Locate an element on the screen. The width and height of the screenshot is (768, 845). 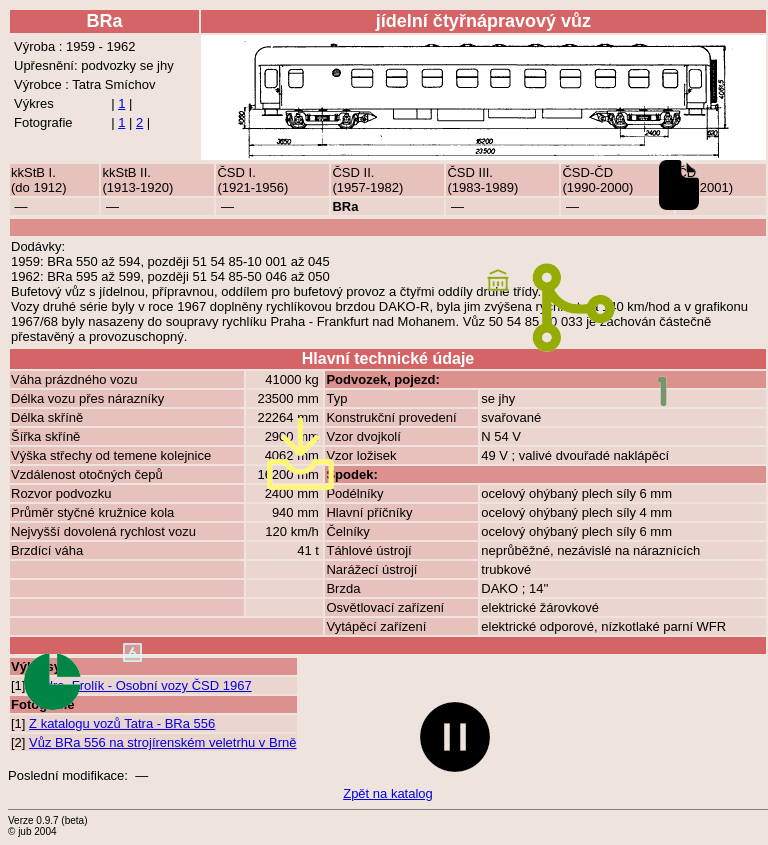
select the number six is located at coordinates (132, 652).